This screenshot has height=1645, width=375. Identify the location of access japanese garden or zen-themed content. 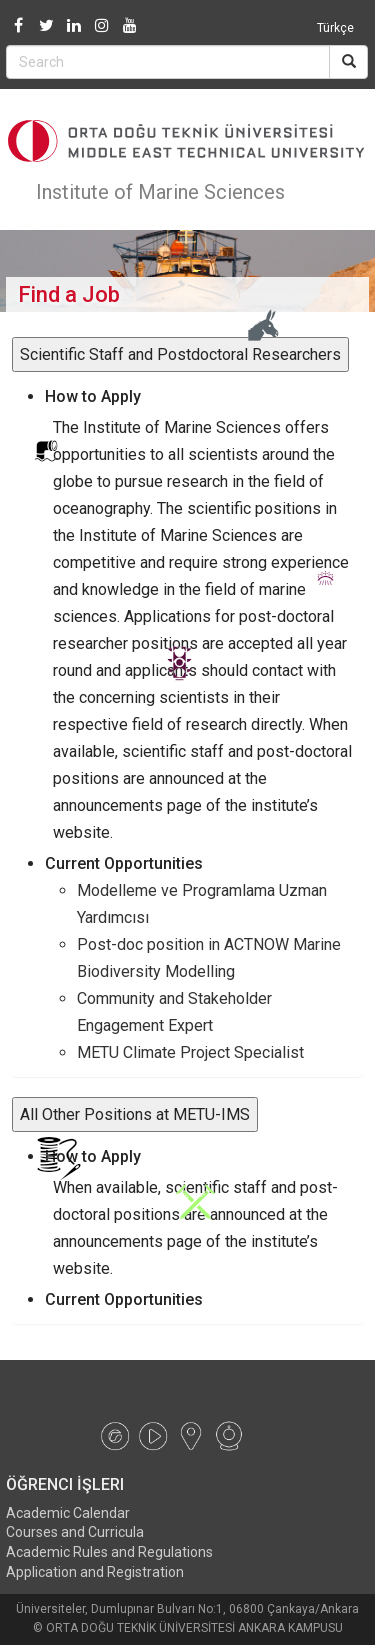
(325, 576).